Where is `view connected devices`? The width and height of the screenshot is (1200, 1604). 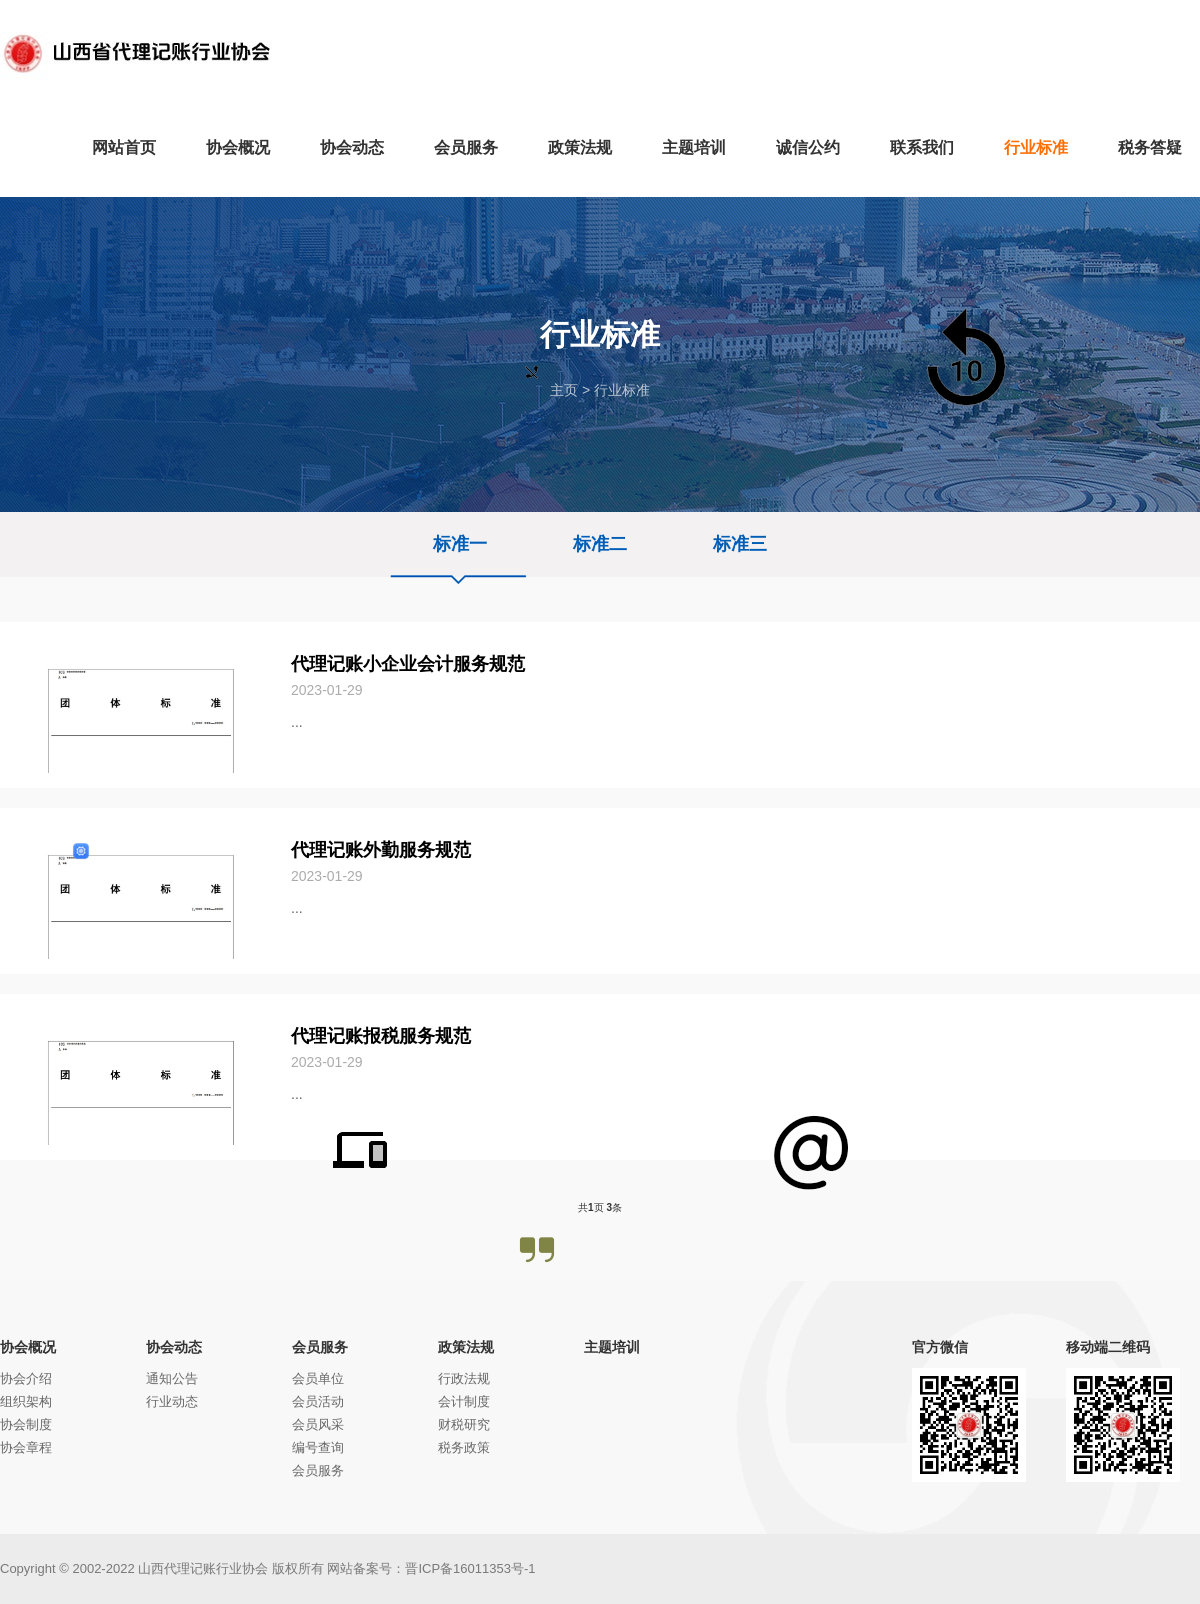 view connected devices is located at coordinates (360, 1150).